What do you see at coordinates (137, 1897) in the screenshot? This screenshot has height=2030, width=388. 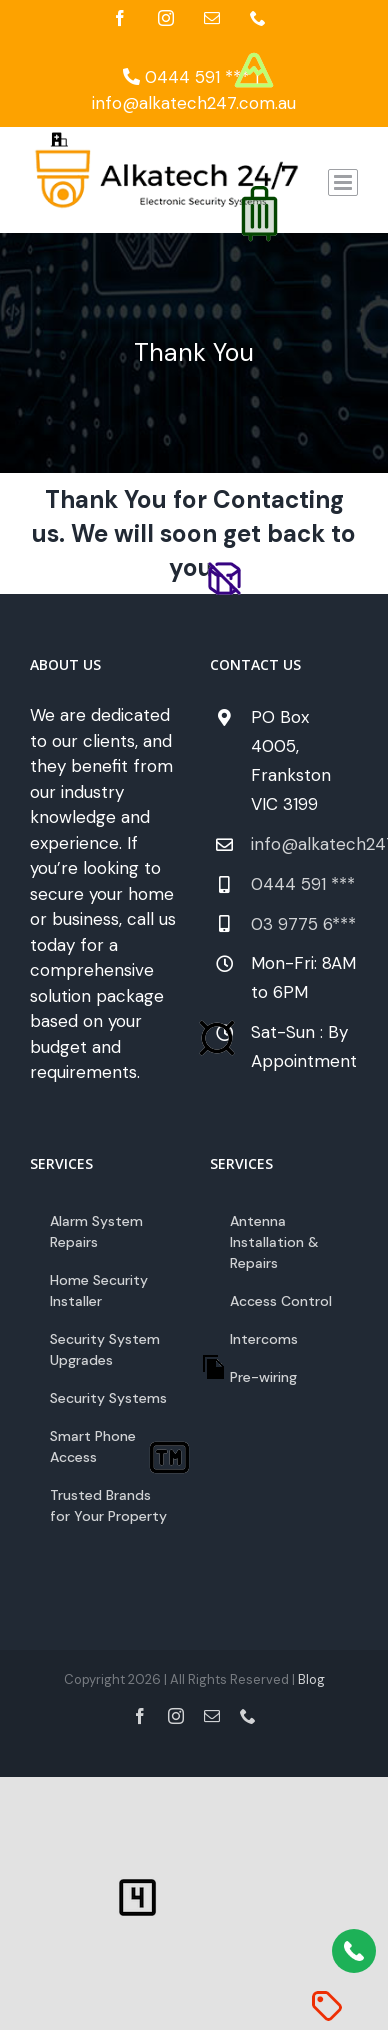 I see `select image filter option 4` at bounding box center [137, 1897].